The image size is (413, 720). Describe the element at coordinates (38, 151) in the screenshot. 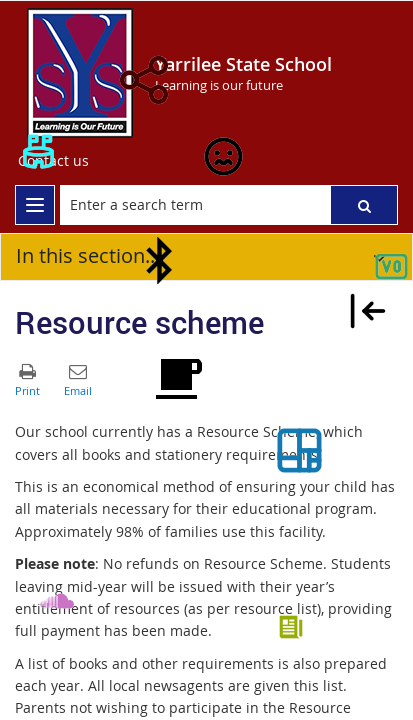

I see `view stadium or arena information` at that location.